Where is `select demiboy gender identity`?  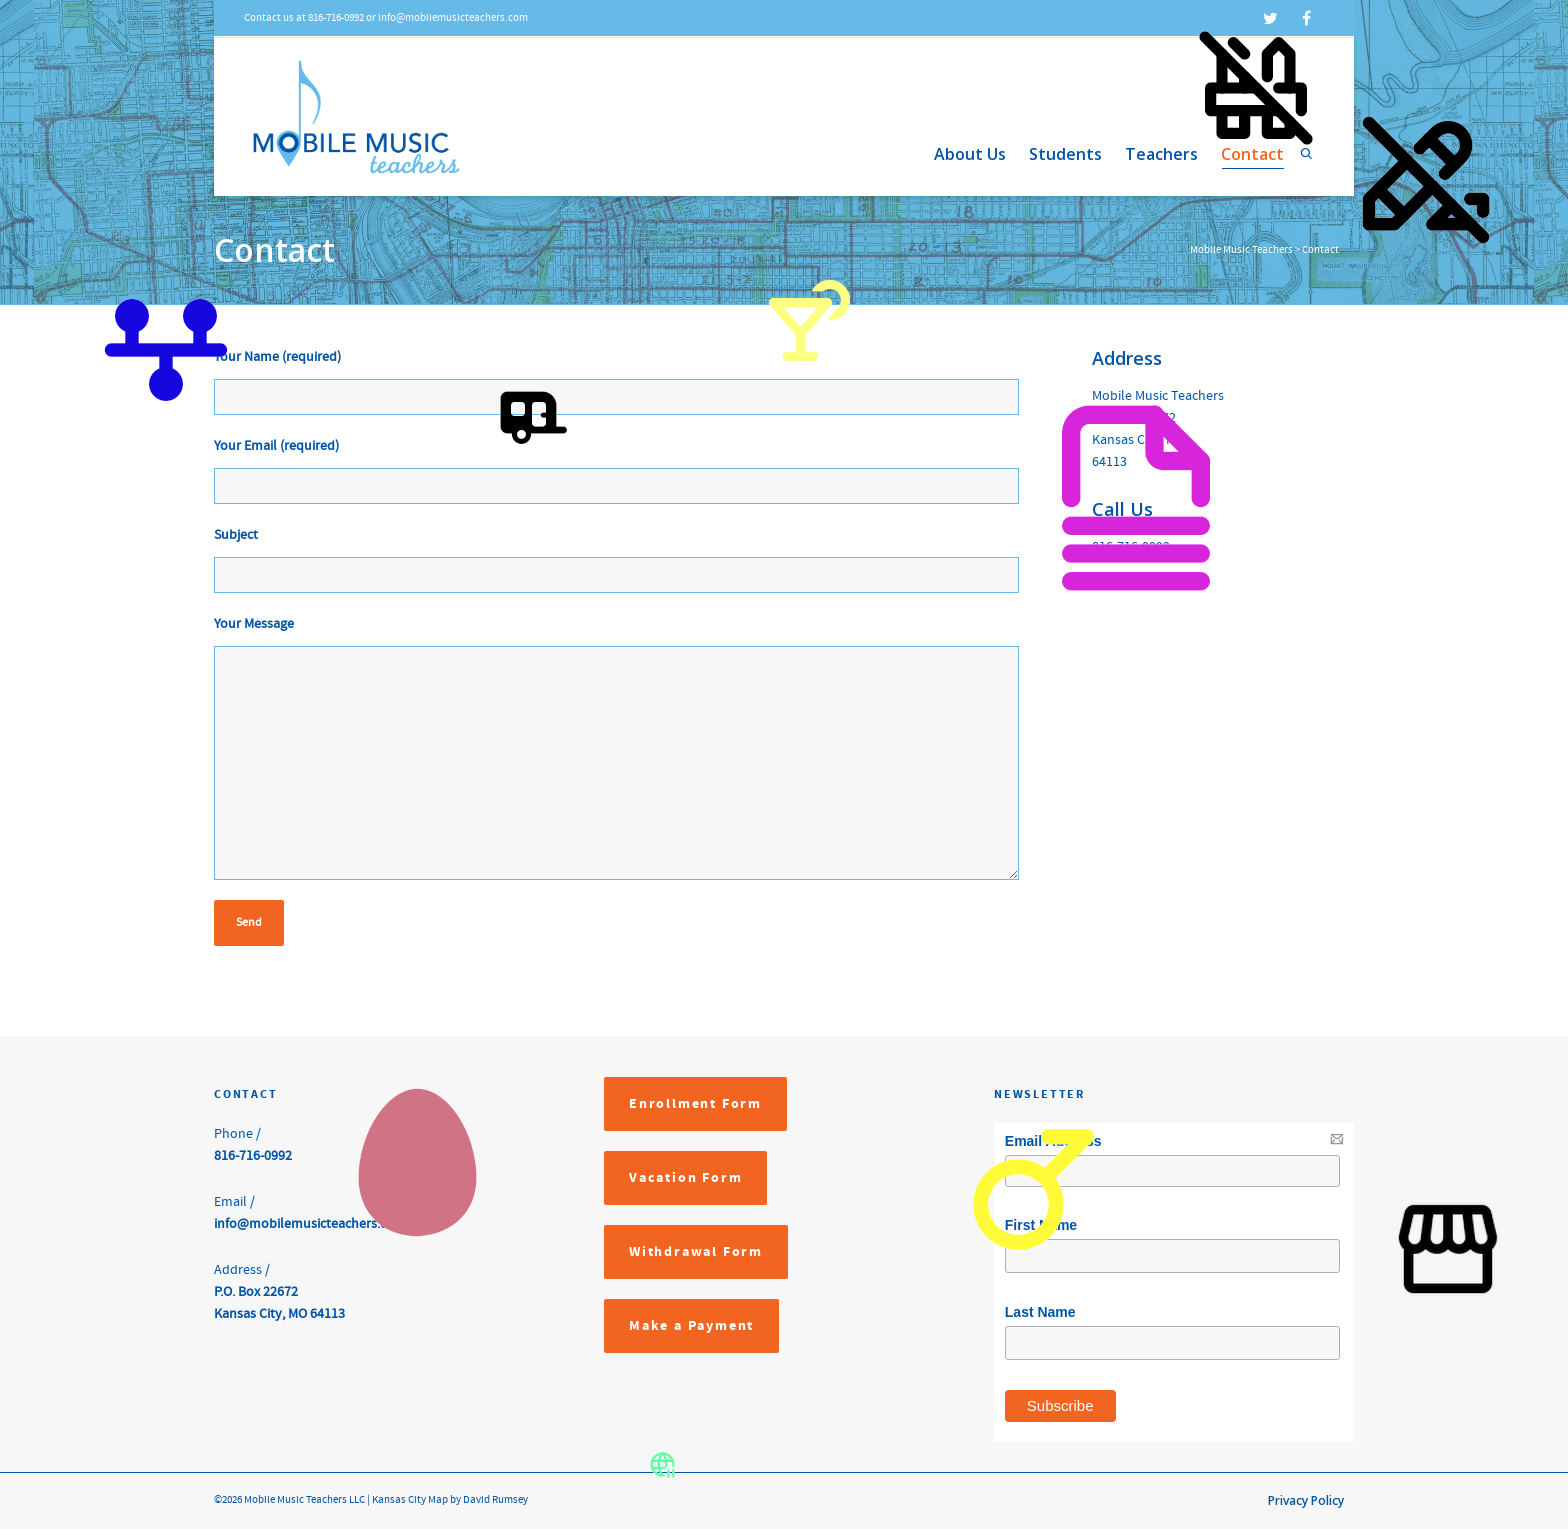
select demiboy gender identity is located at coordinates (1033, 1189).